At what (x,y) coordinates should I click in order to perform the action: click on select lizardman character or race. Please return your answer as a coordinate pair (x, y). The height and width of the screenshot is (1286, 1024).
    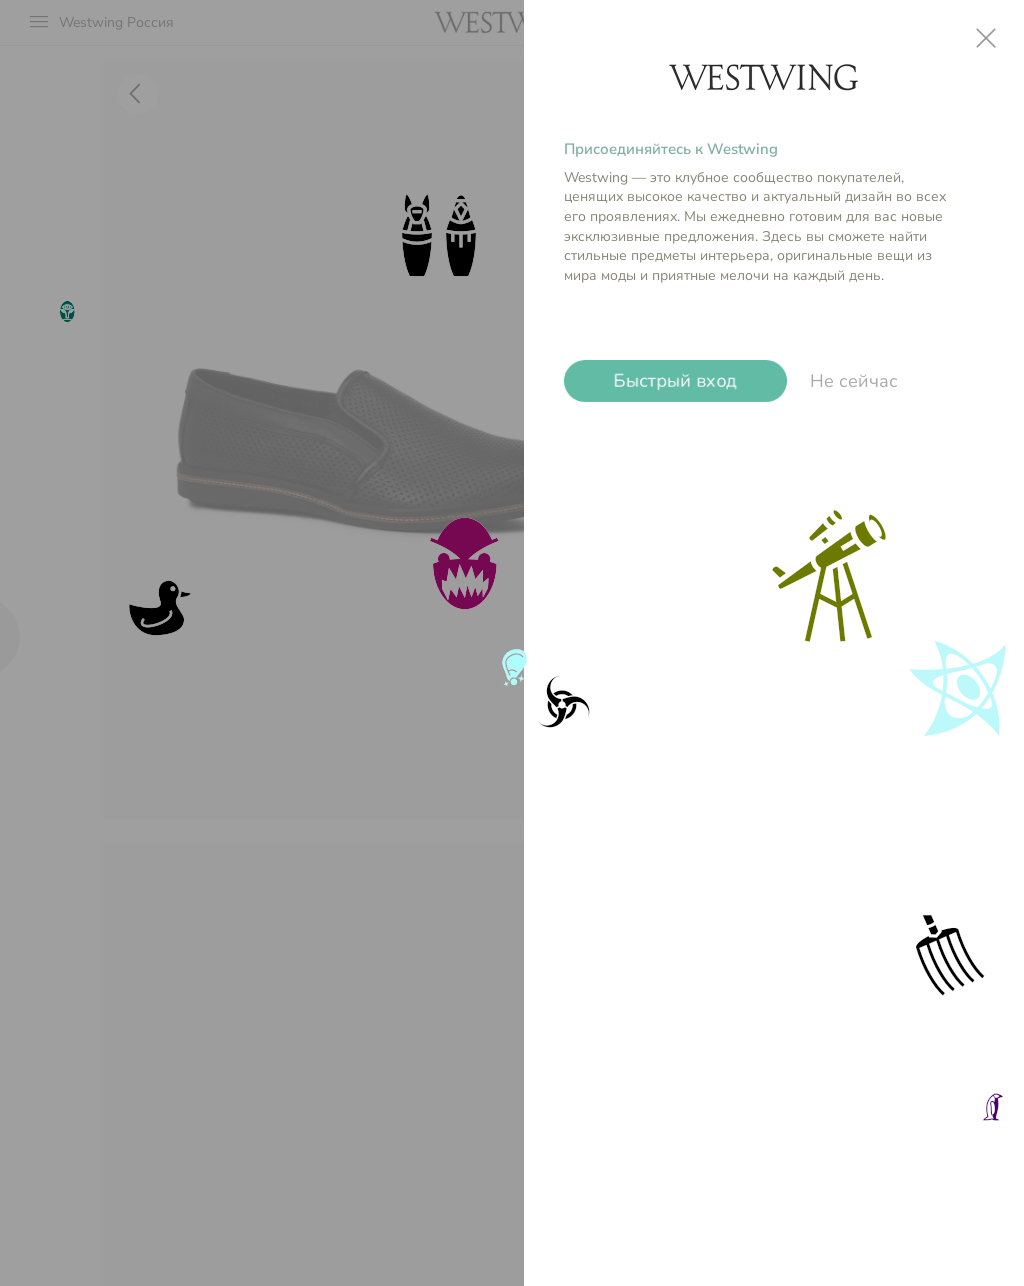
    Looking at the image, I should click on (465, 563).